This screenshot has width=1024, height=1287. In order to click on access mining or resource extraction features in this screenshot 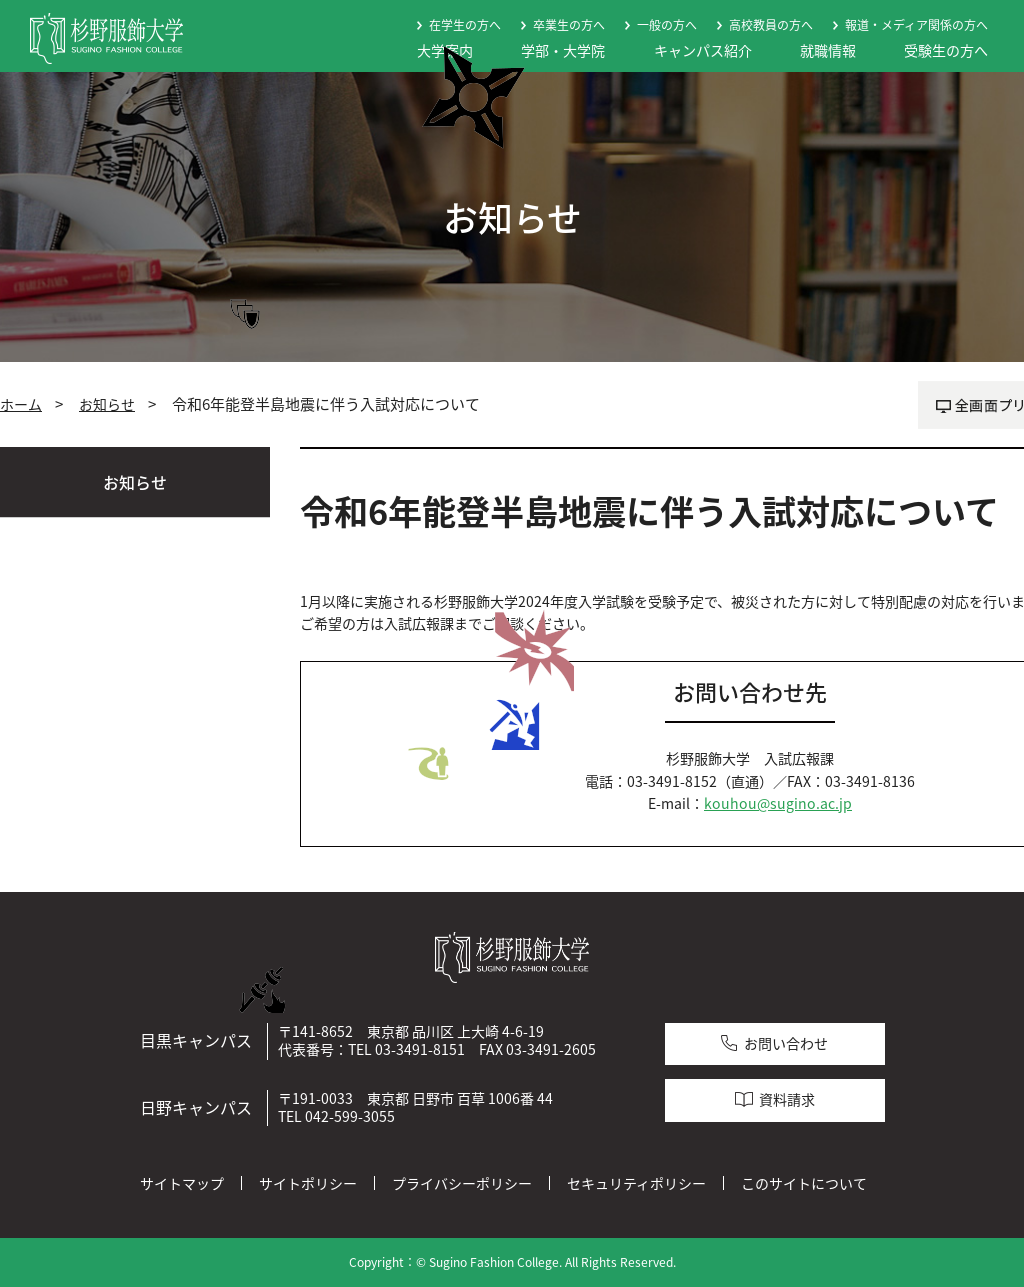, I will do `click(514, 725)`.